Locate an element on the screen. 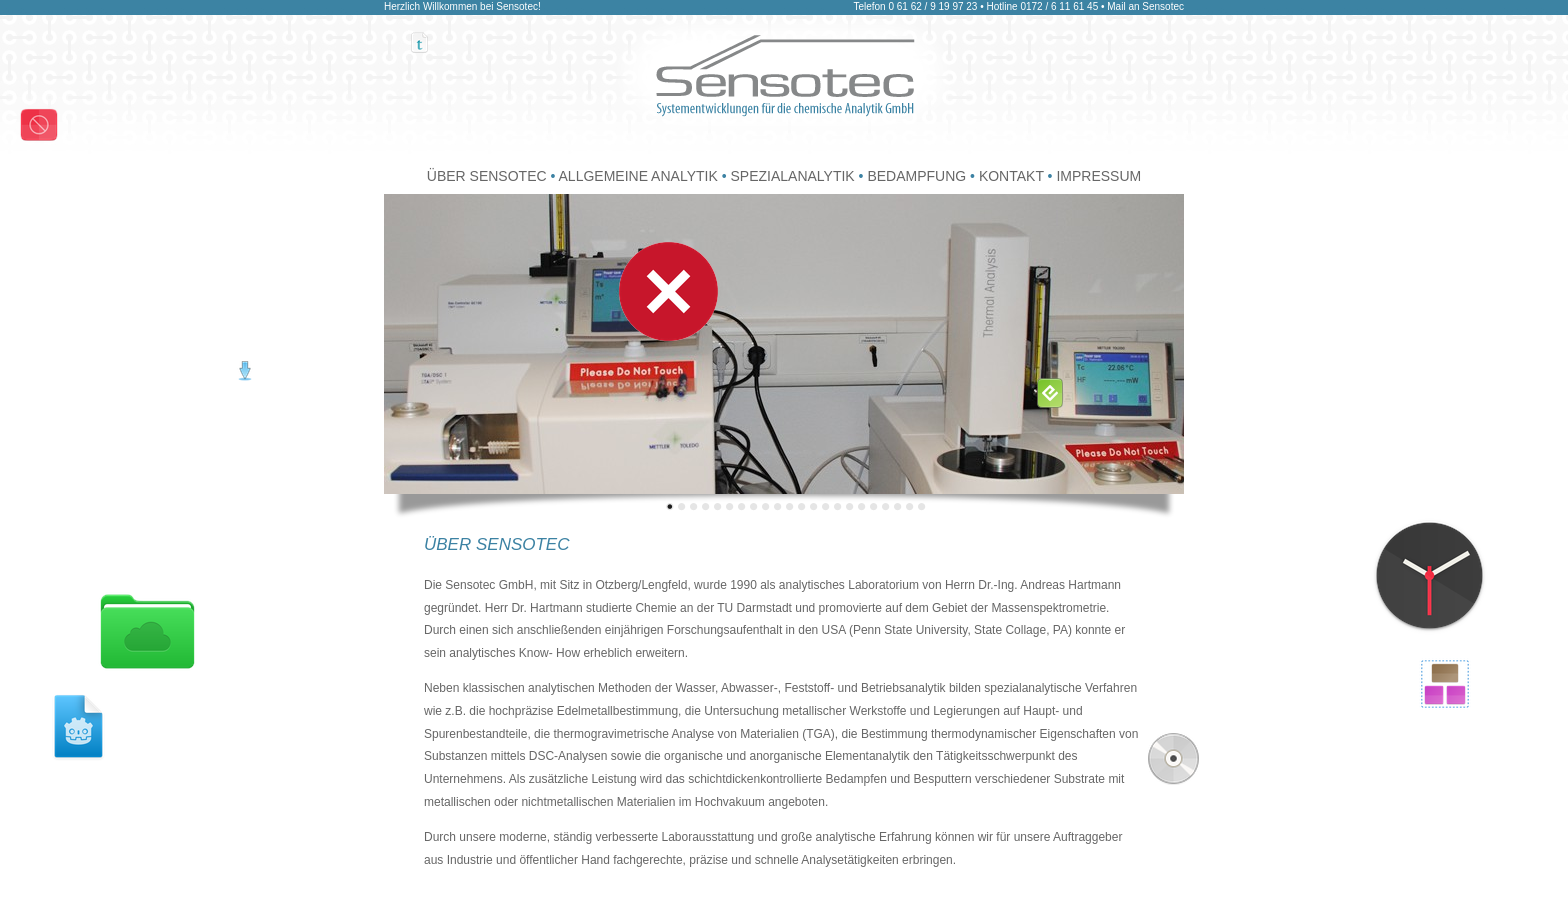  close or exit the application is located at coordinates (668, 291).